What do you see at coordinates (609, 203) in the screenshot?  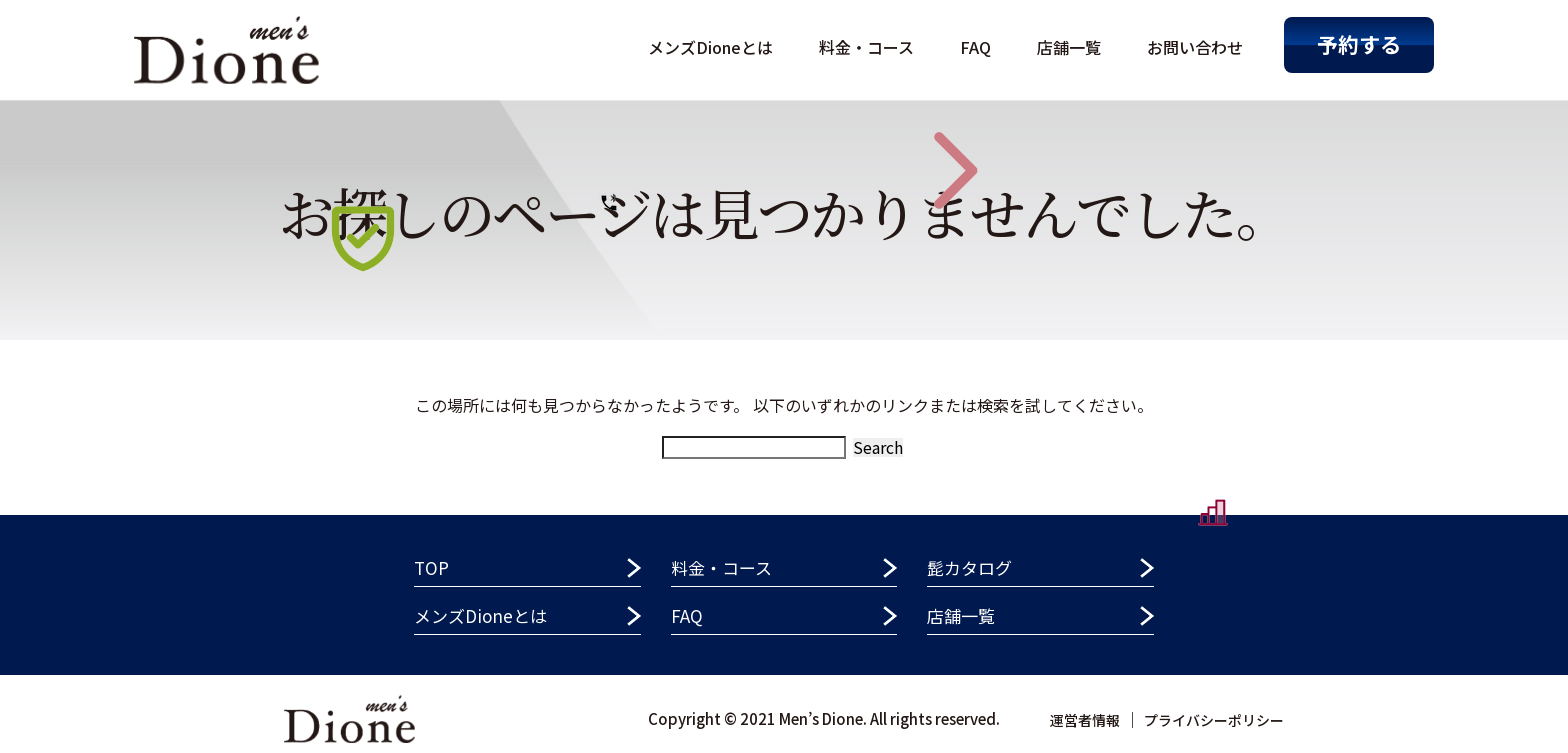 I see `indicates an active call using a bluetooth speaker` at bounding box center [609, 203].